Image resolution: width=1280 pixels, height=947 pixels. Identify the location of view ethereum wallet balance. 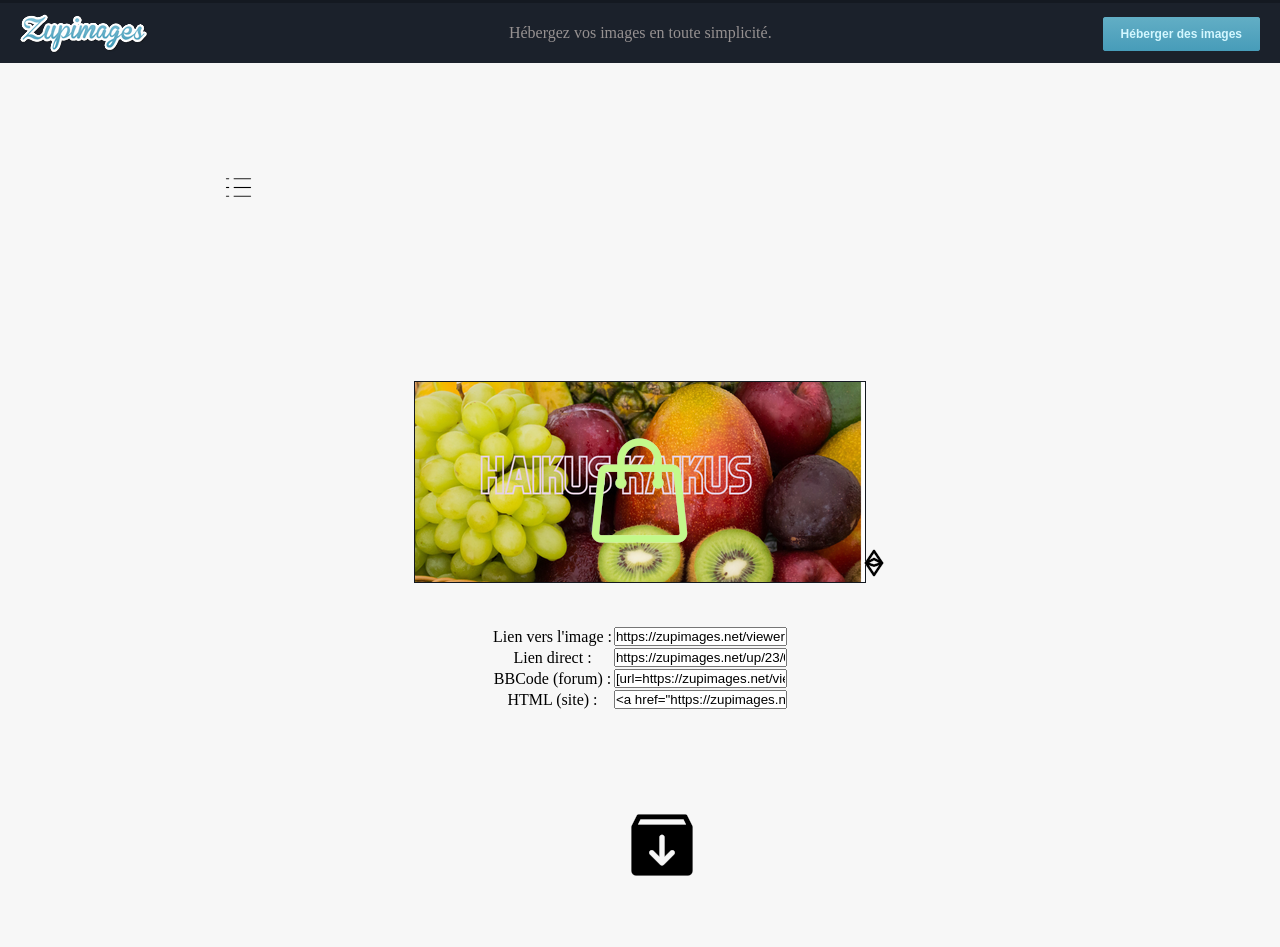
(874, 563).